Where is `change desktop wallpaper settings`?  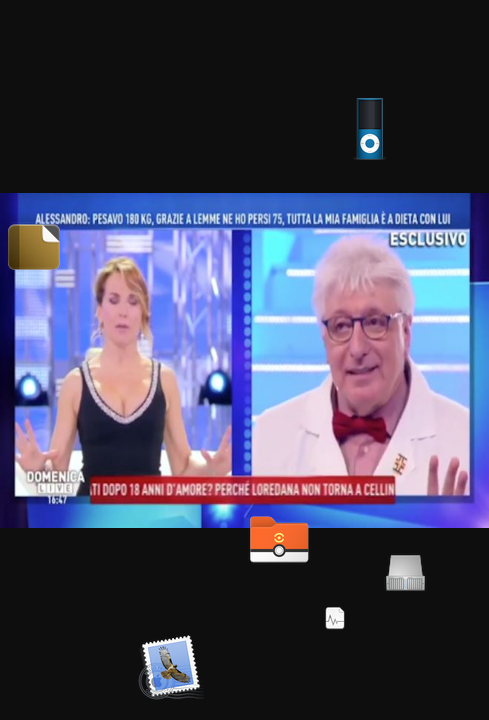
change desktop wallpaper settings is located at coordinates (34, 246).